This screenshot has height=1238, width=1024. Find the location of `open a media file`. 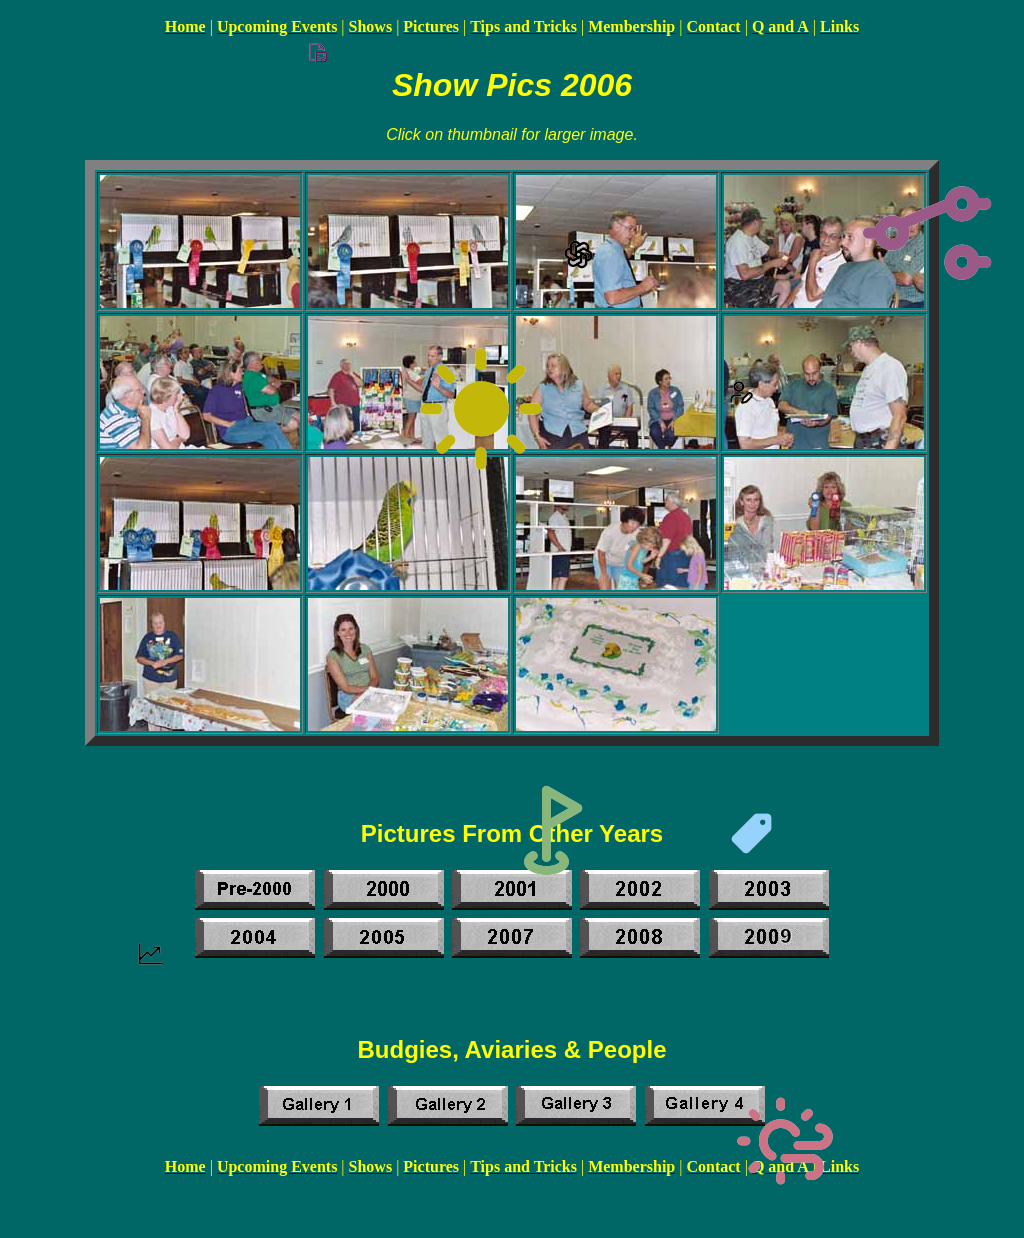

open a media file is located at coordinates (317, 52).